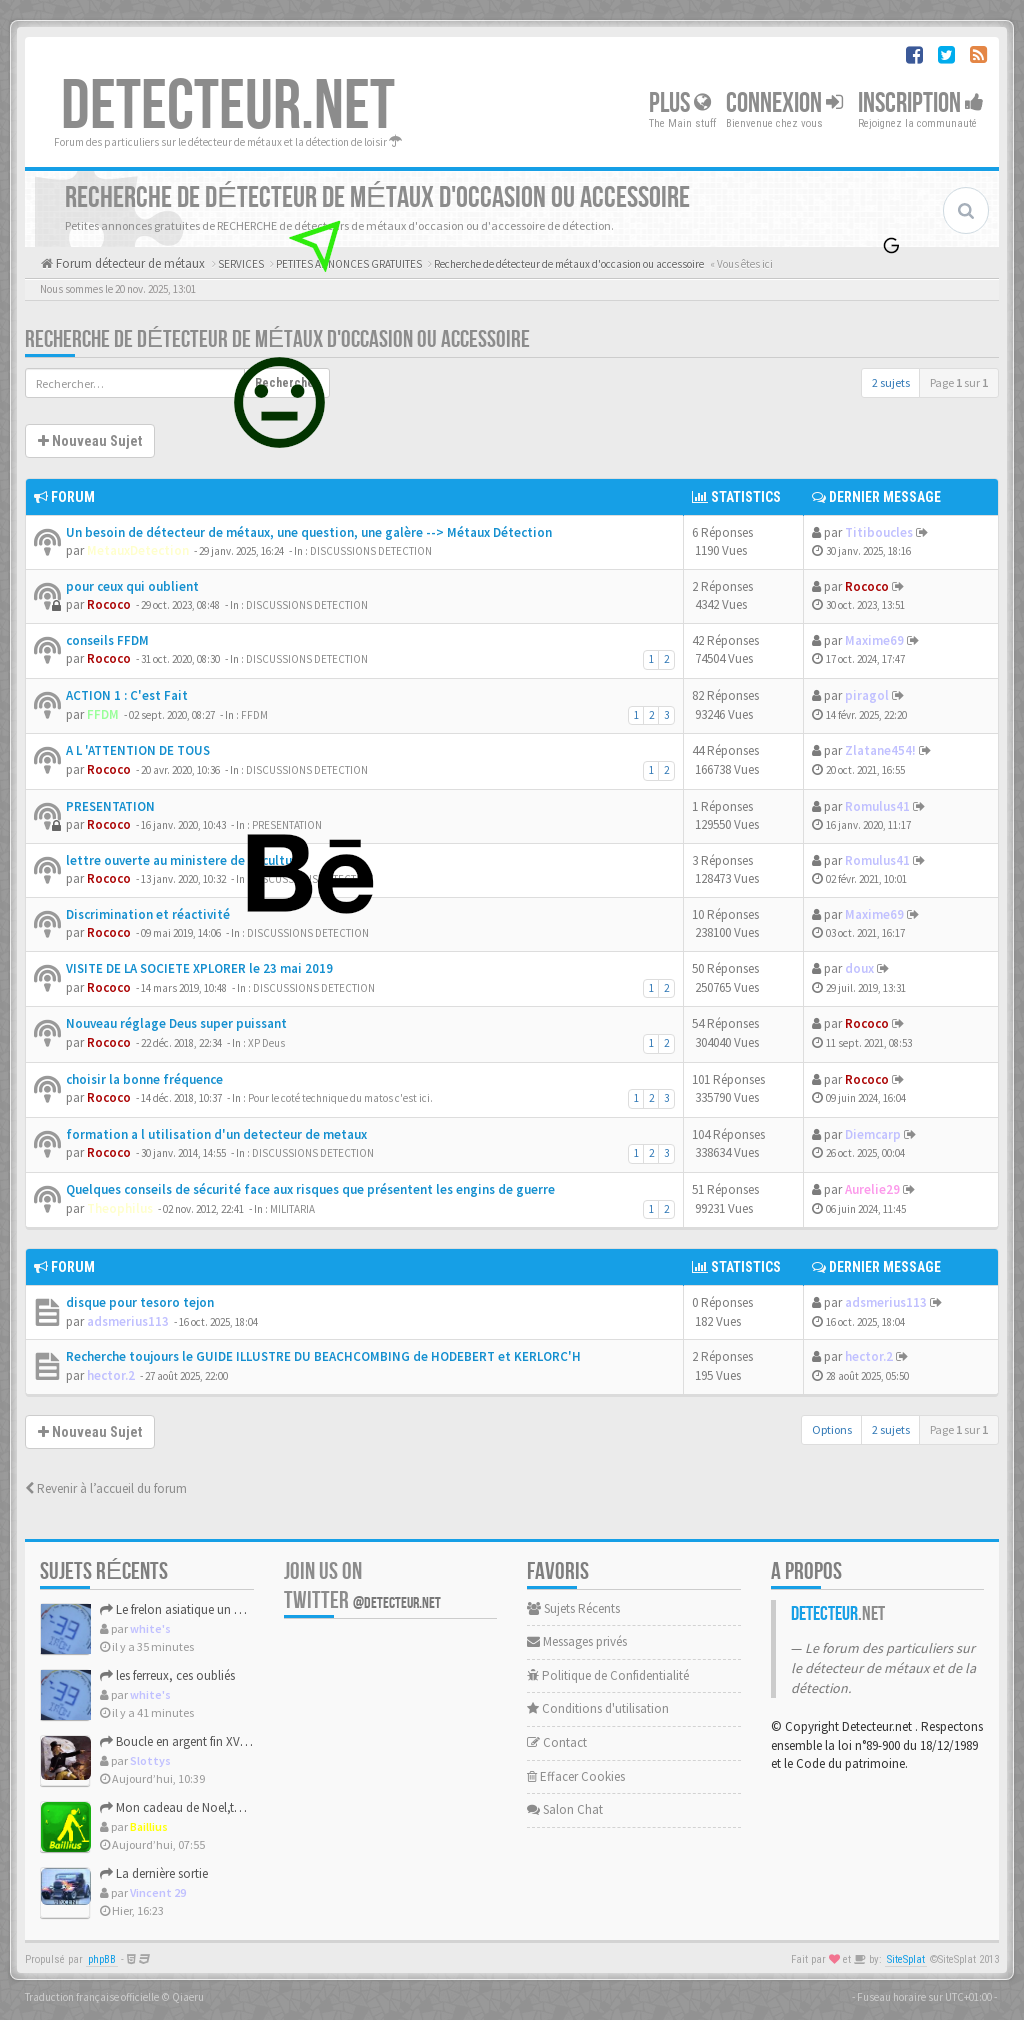 This screenshot has height=2020, width=1024. I want to click on rate your experience as neutral, so click(279, 402).